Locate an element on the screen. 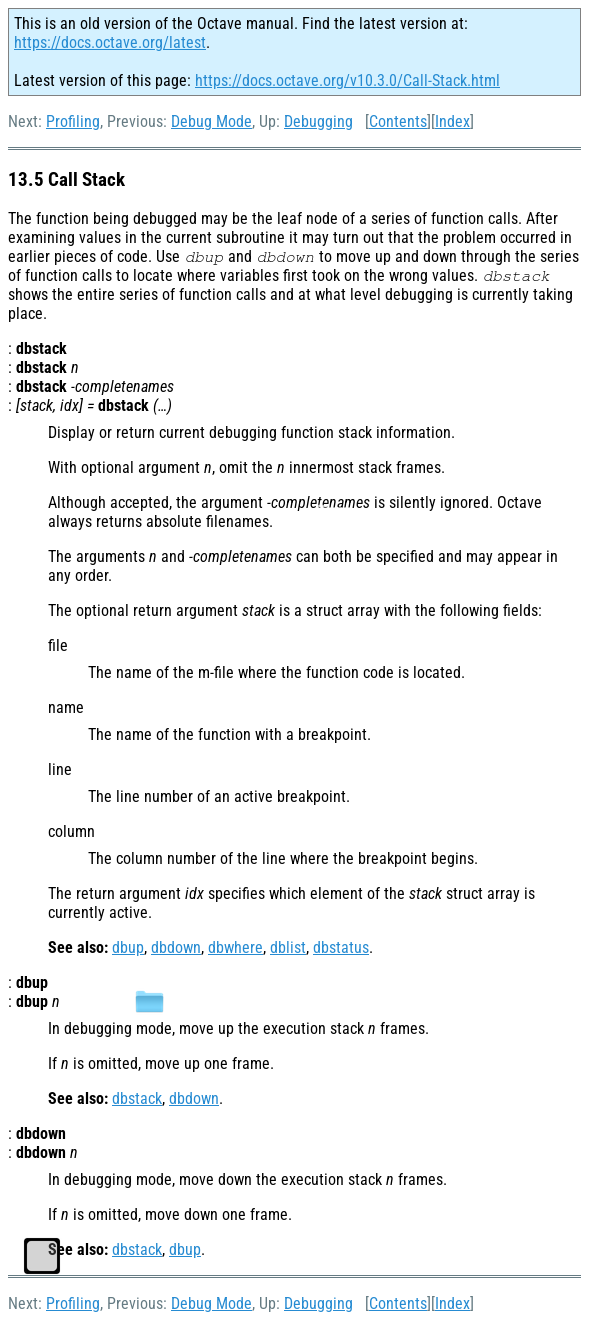 The image size is (589, 1329). open folder to view contents is located at coordinates (149, 1001).